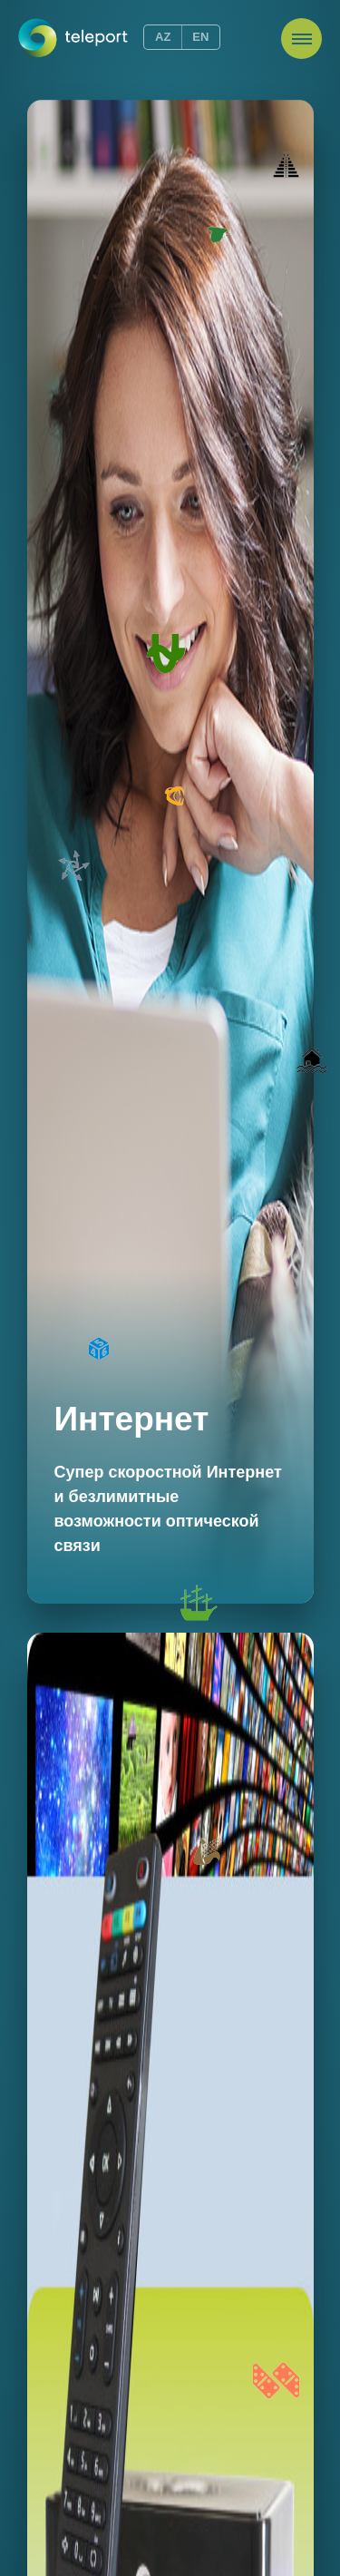  Describe the element at coordinates (312, 1059) in the screenshot. I see `indicates flood warning or alert` at that location.